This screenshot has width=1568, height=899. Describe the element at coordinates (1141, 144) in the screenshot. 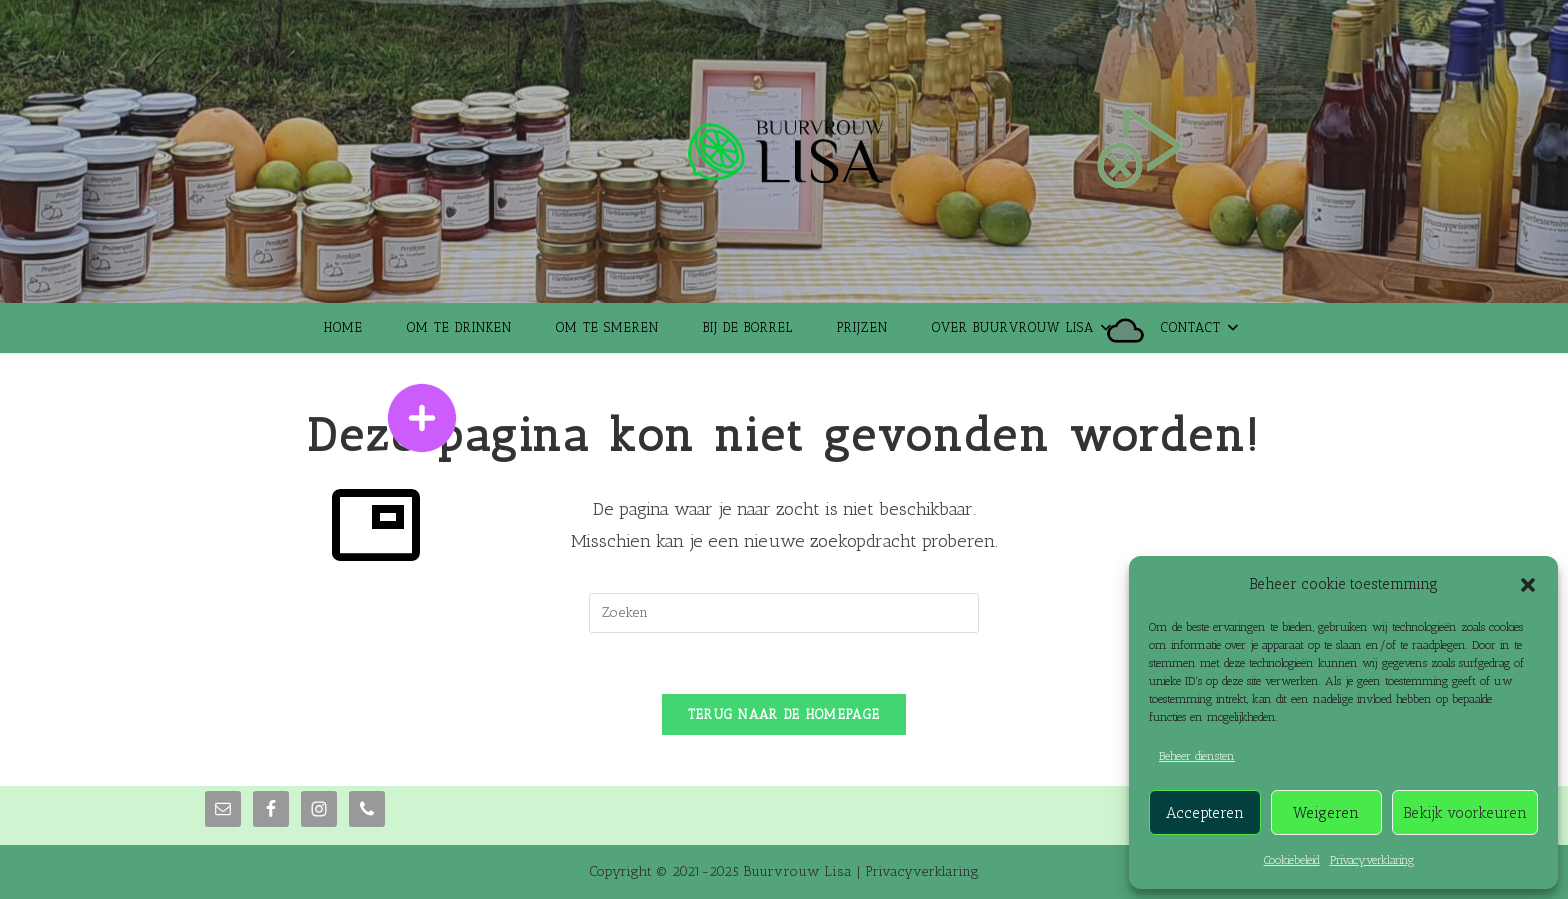

I see `run with errors detected` at that location.